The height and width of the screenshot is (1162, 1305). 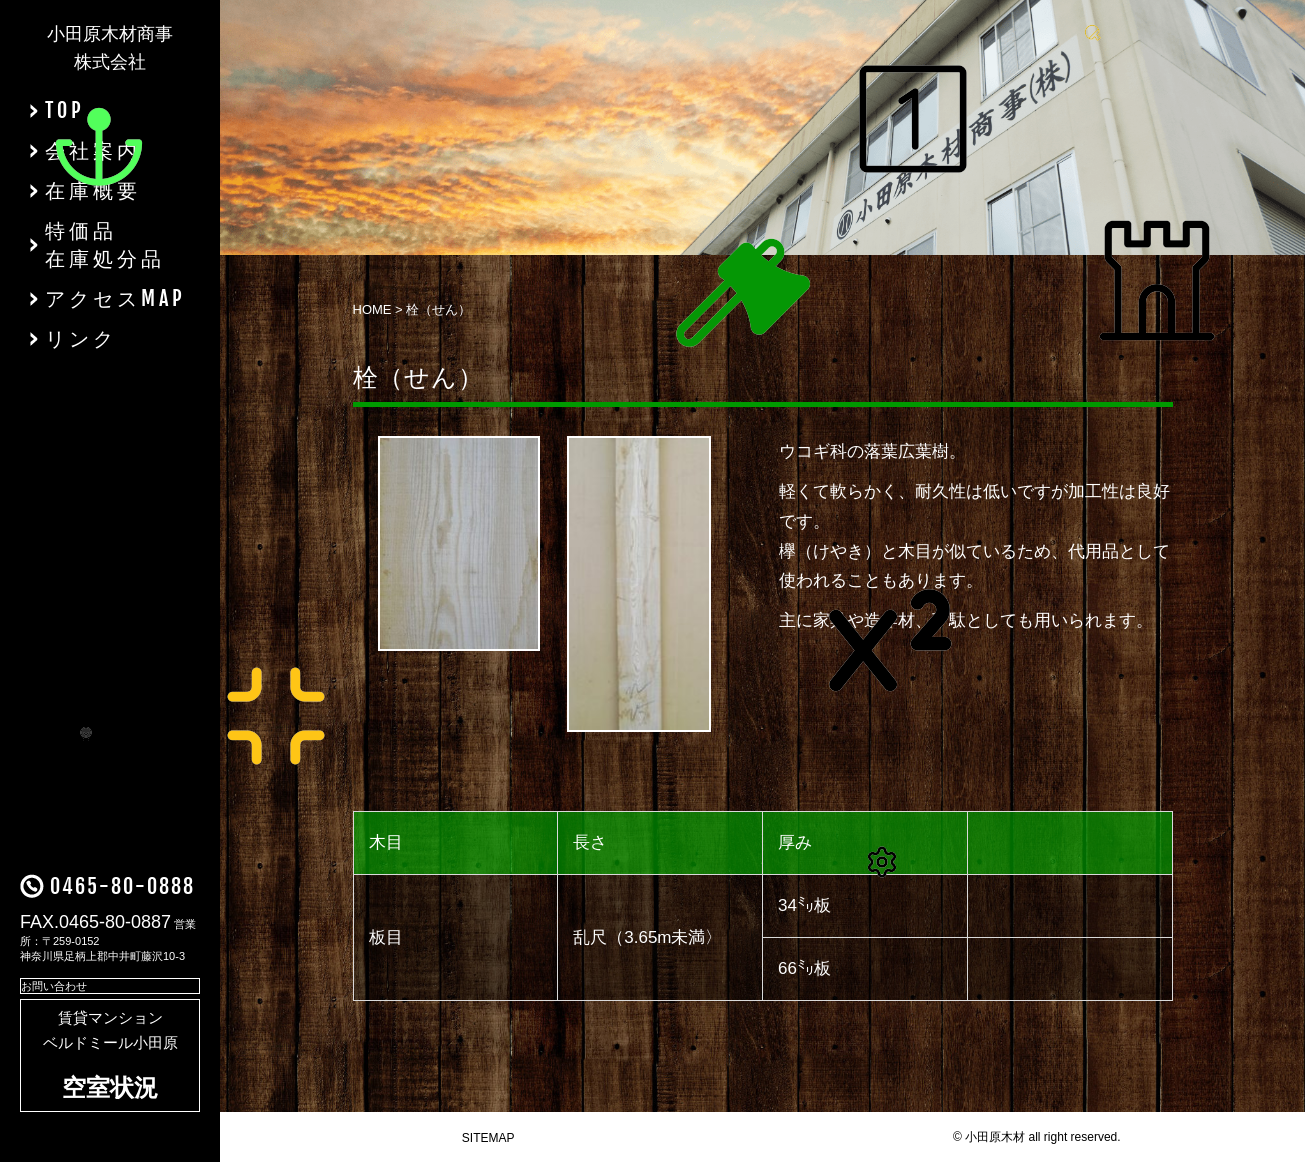 I want to click on anchor link or reference point in a document, so click(x=99, y=146).